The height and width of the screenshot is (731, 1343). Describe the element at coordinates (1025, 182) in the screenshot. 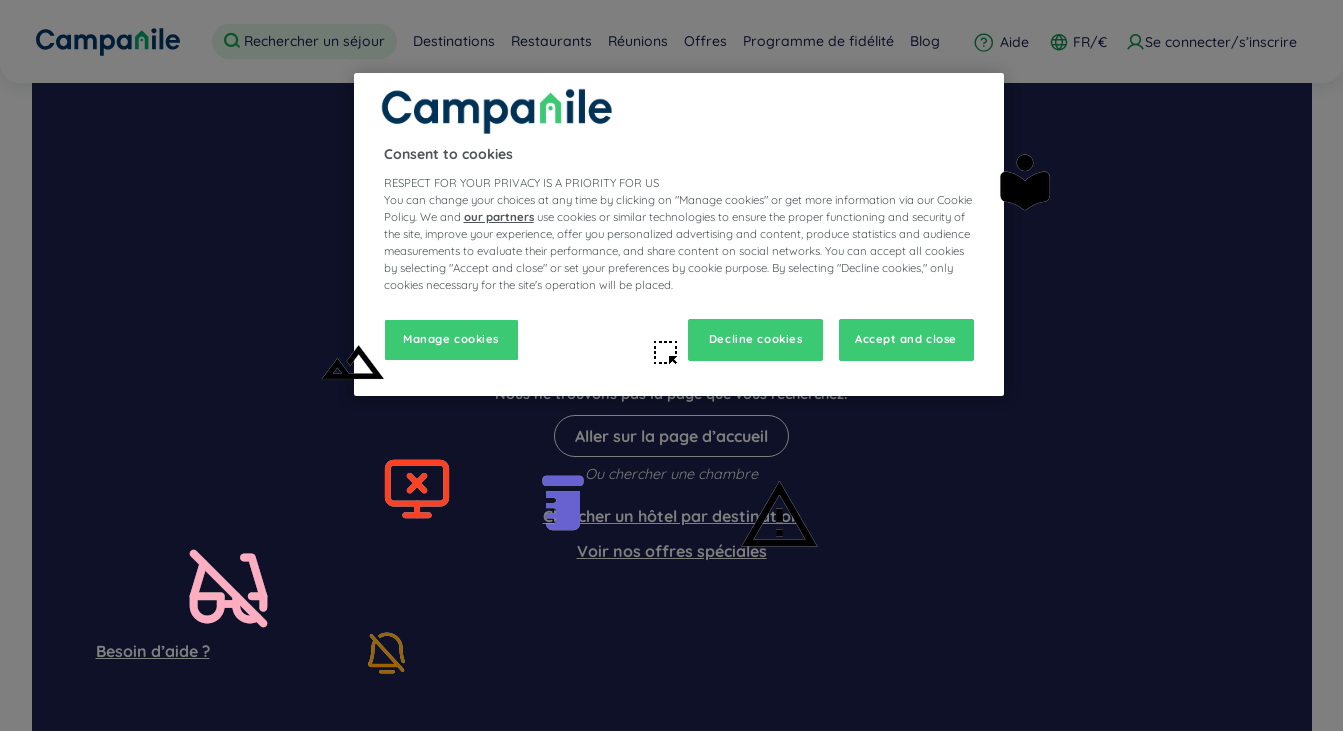

I see `access local library services` at that location.